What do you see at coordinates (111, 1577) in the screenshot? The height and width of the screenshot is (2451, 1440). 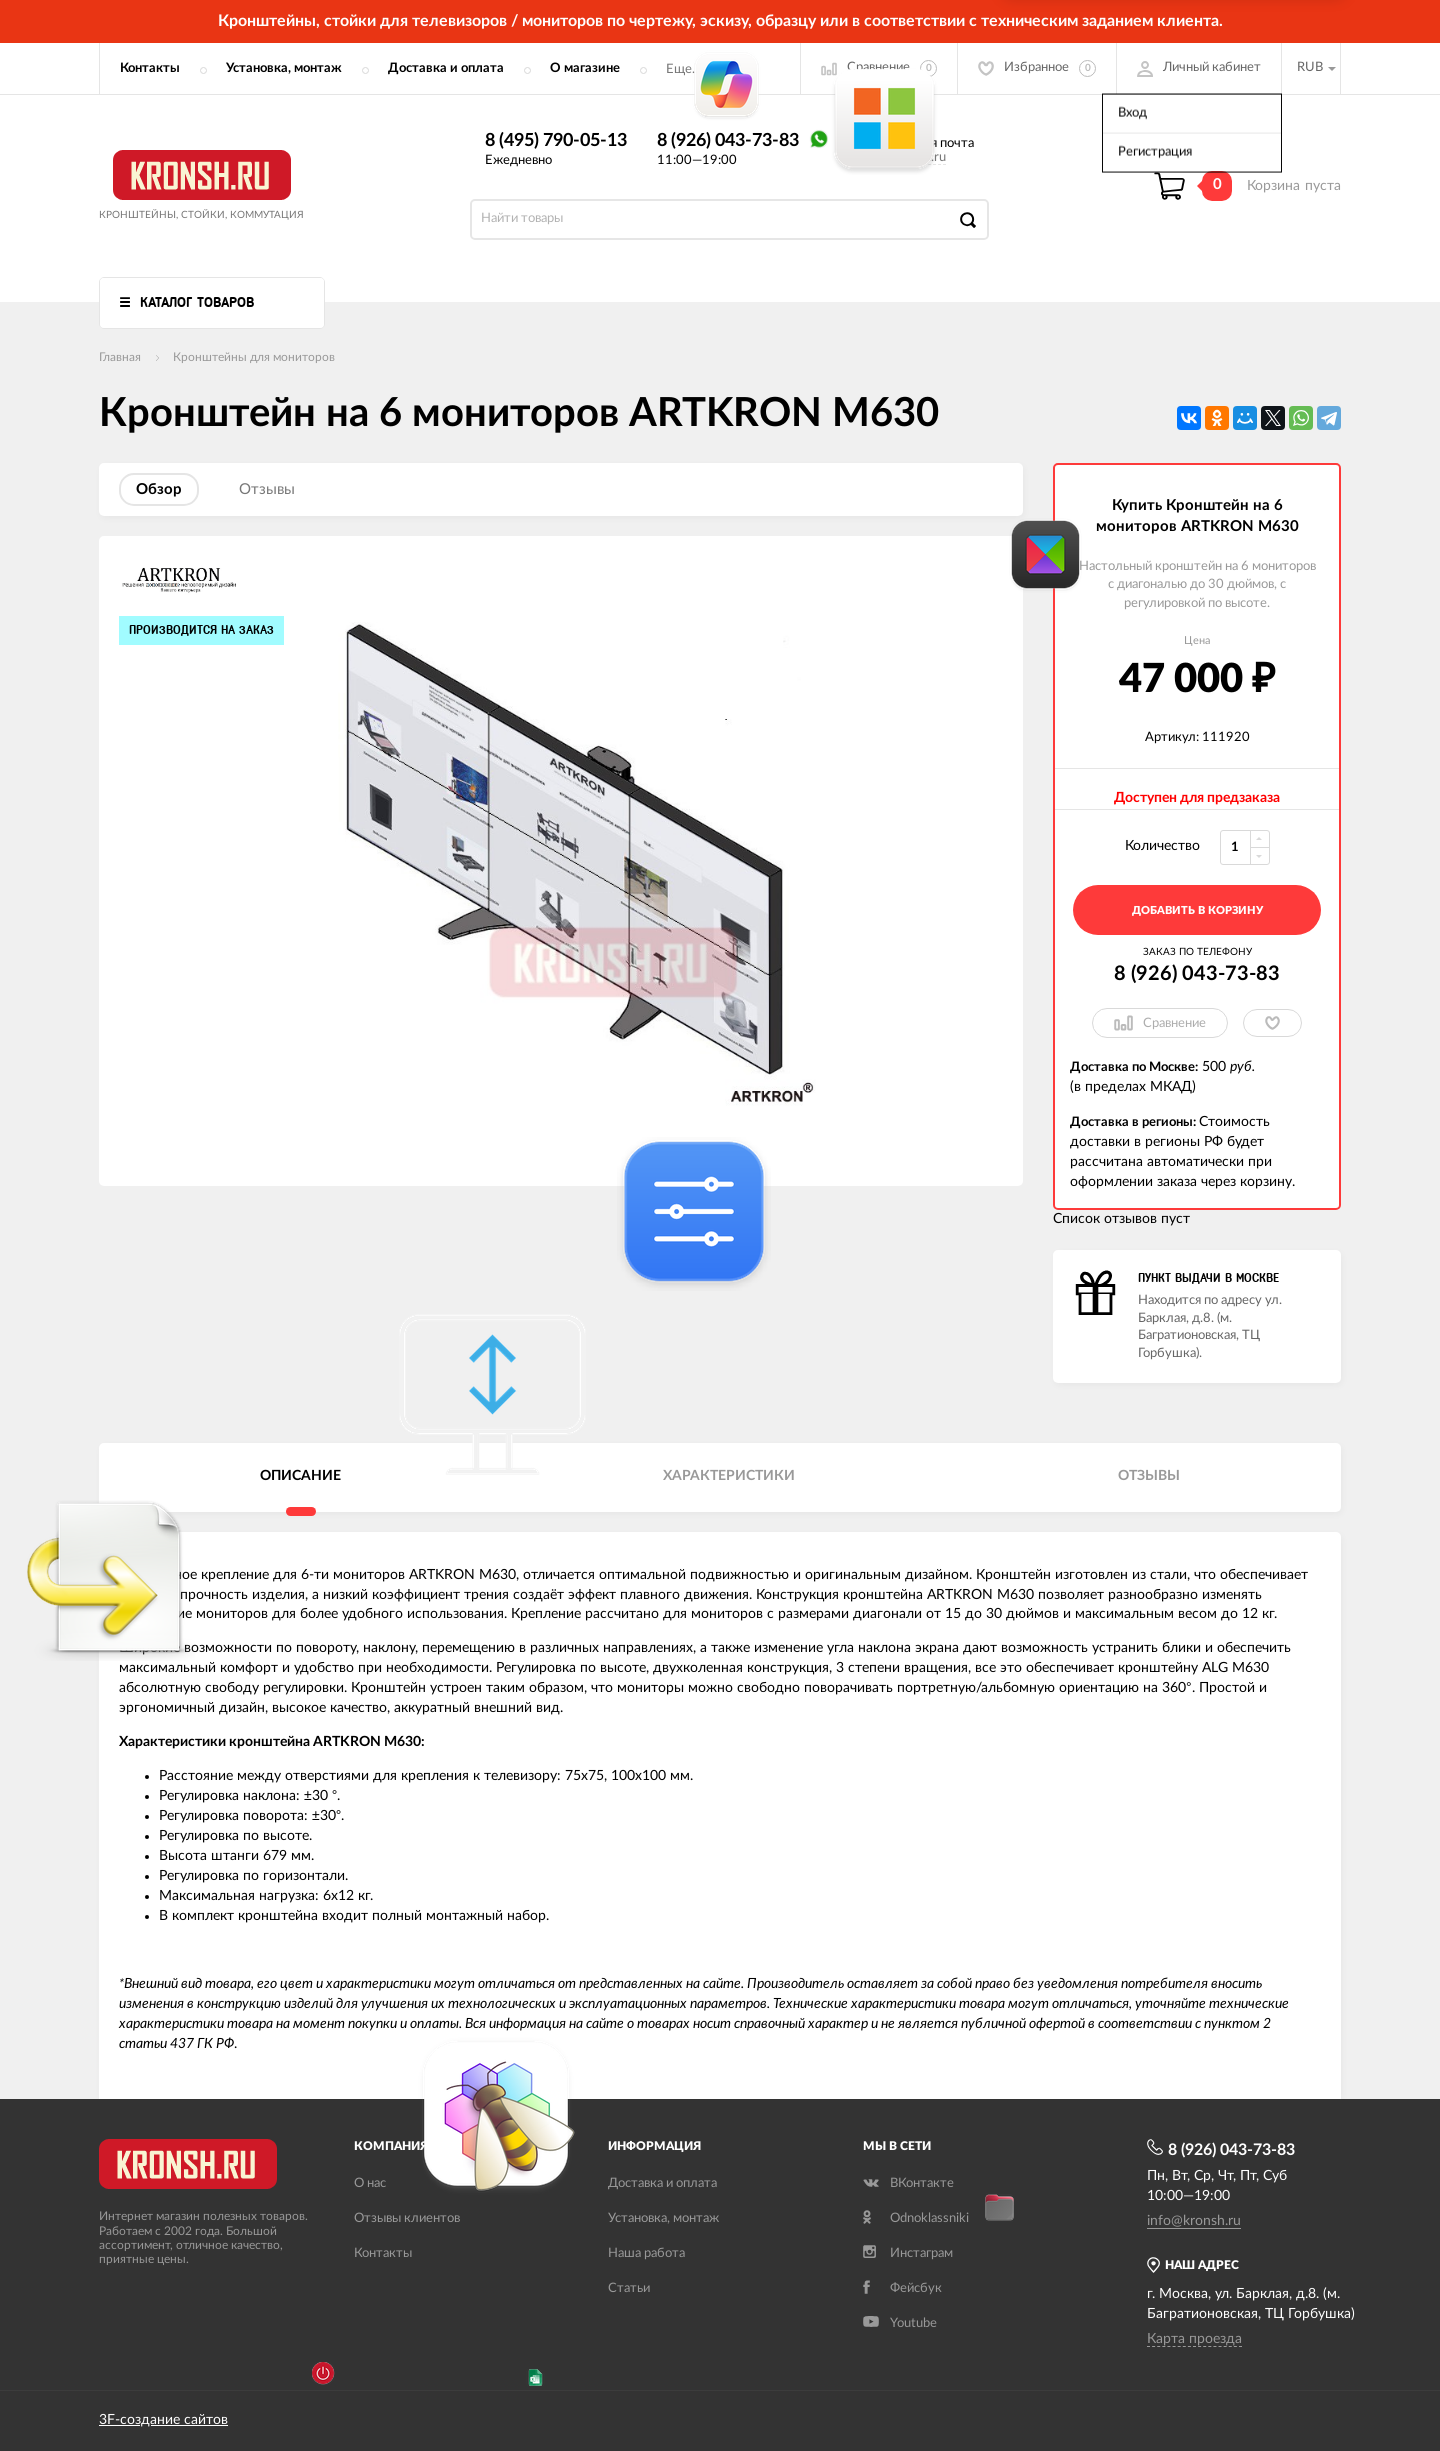 I see `revert document to previous version` at bounding box center [111, 1577].